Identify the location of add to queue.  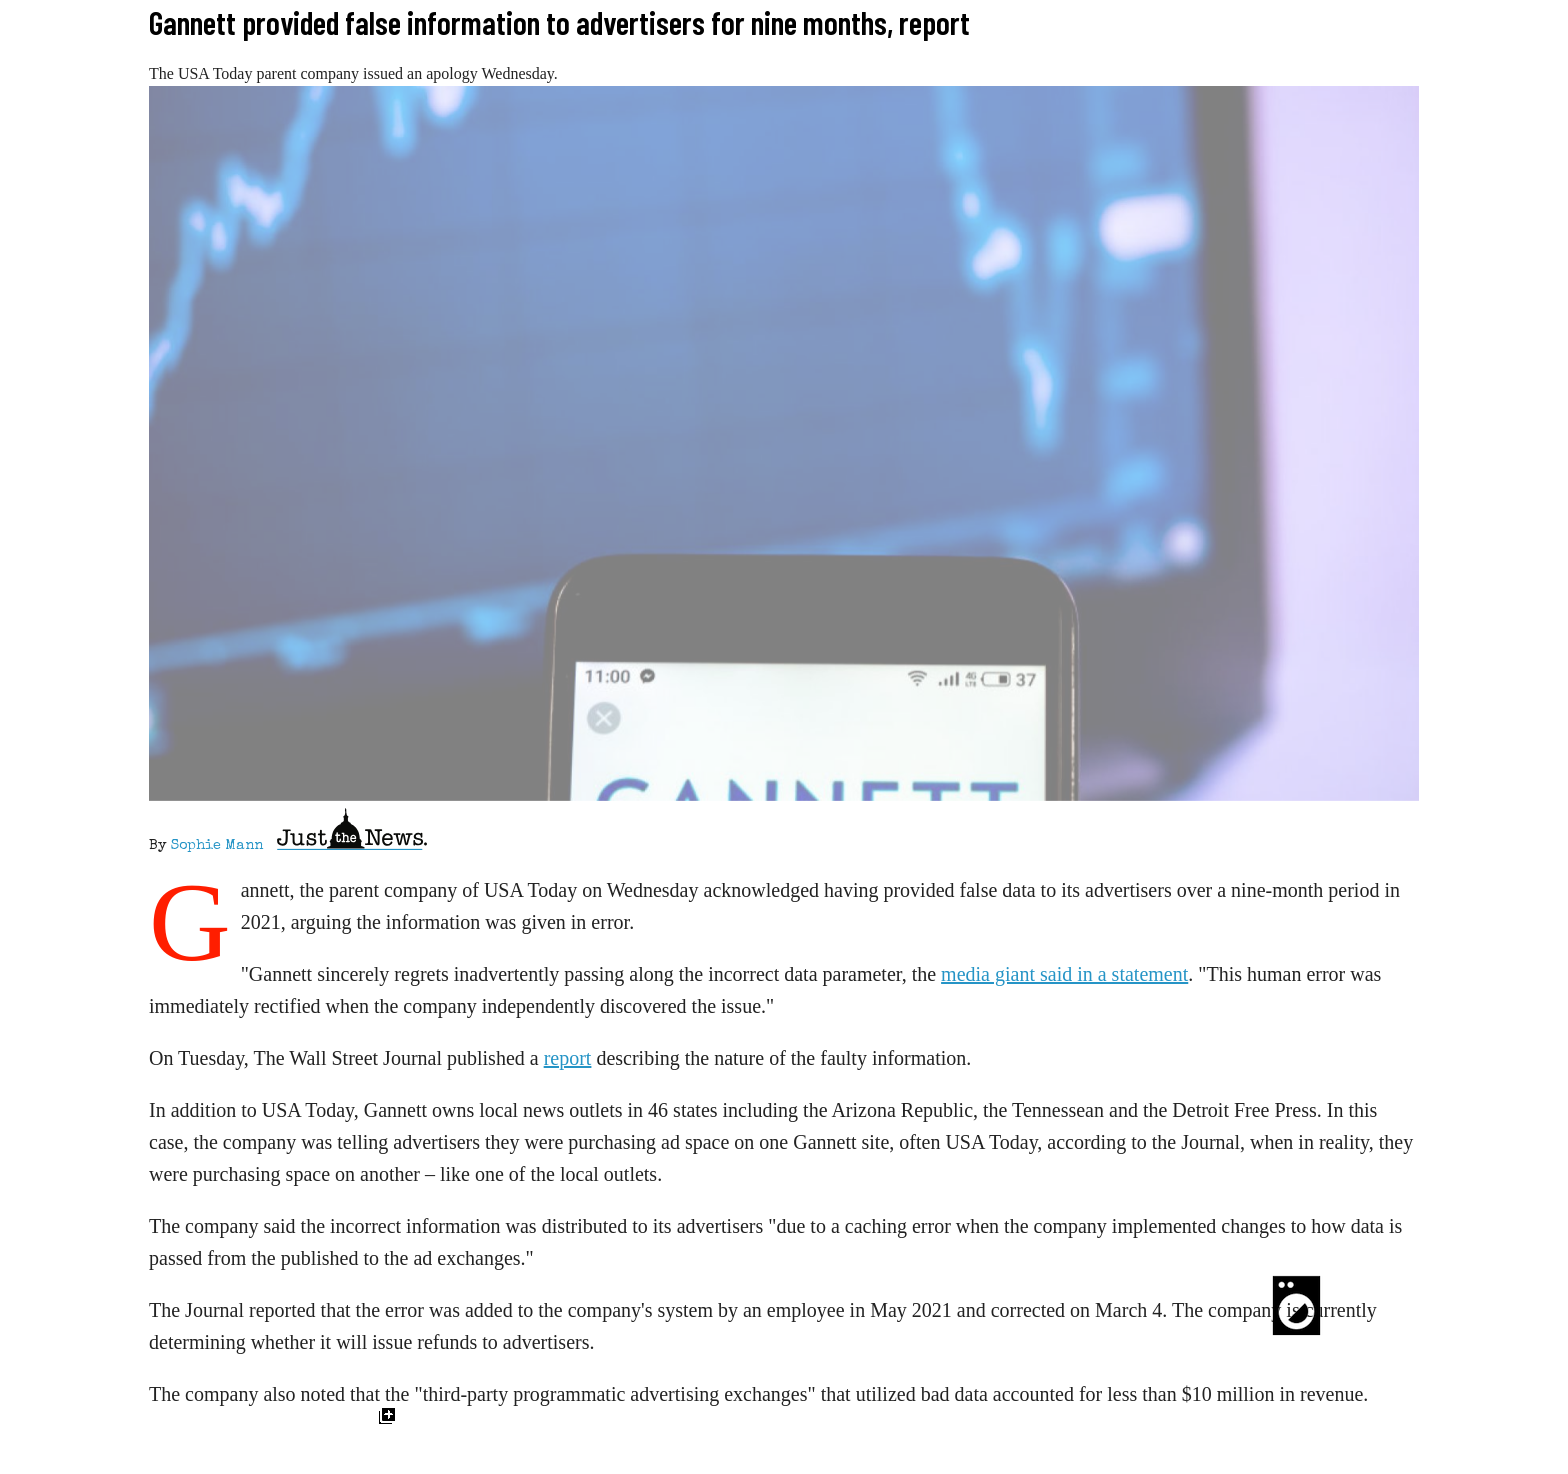
(387, 1416).